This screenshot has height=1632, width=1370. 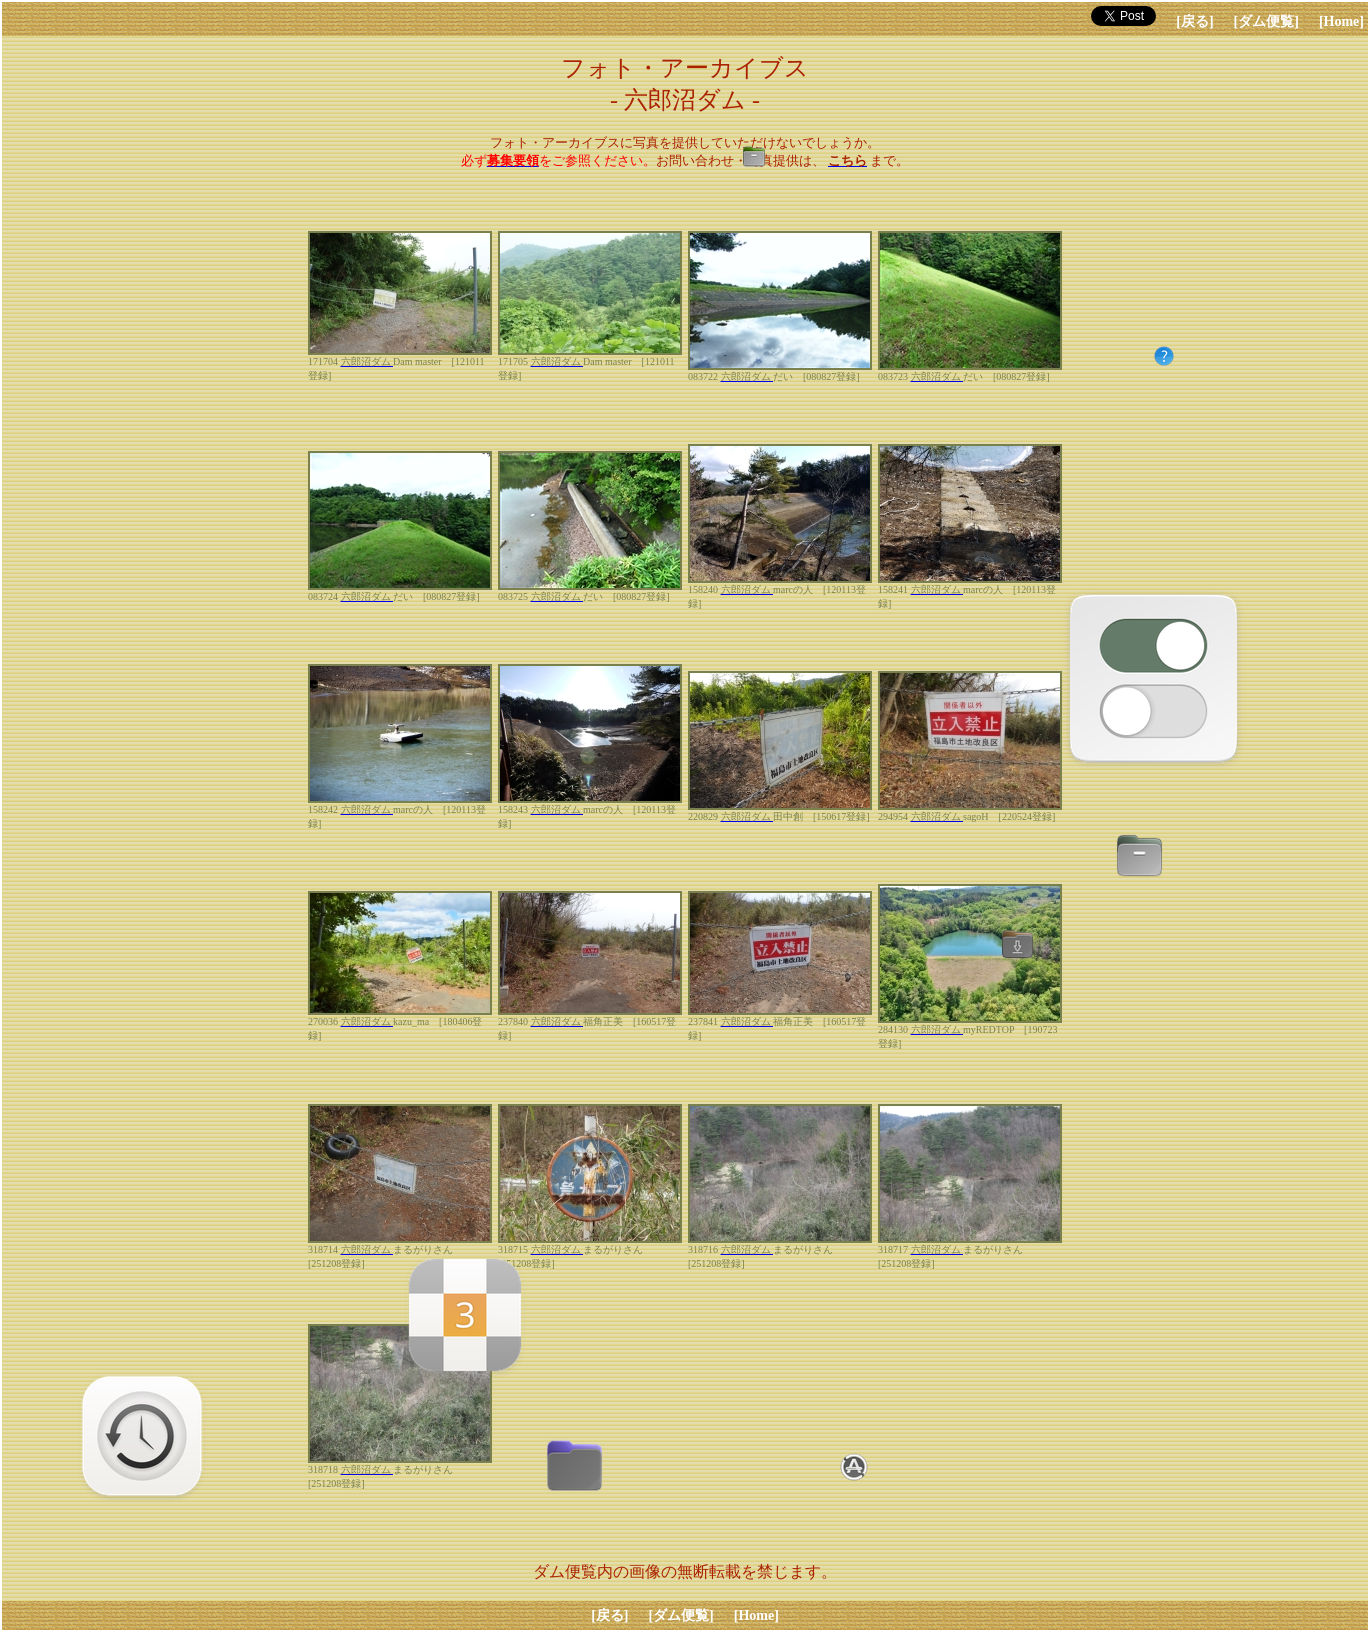 What do you see at coordinates (1139, 855) in the screenshot?
I see `open the file manager` at bounding box center [1139, 855].